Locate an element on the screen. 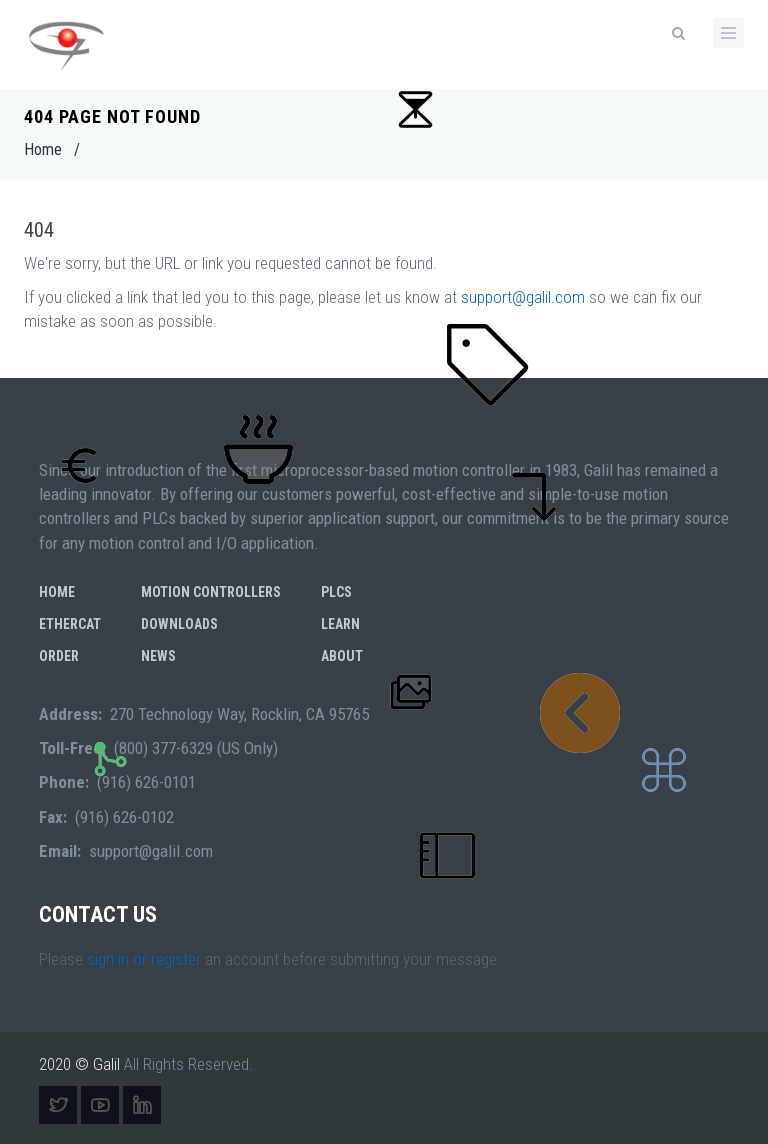  merge branches in version control is located at coordinates (108, 759).